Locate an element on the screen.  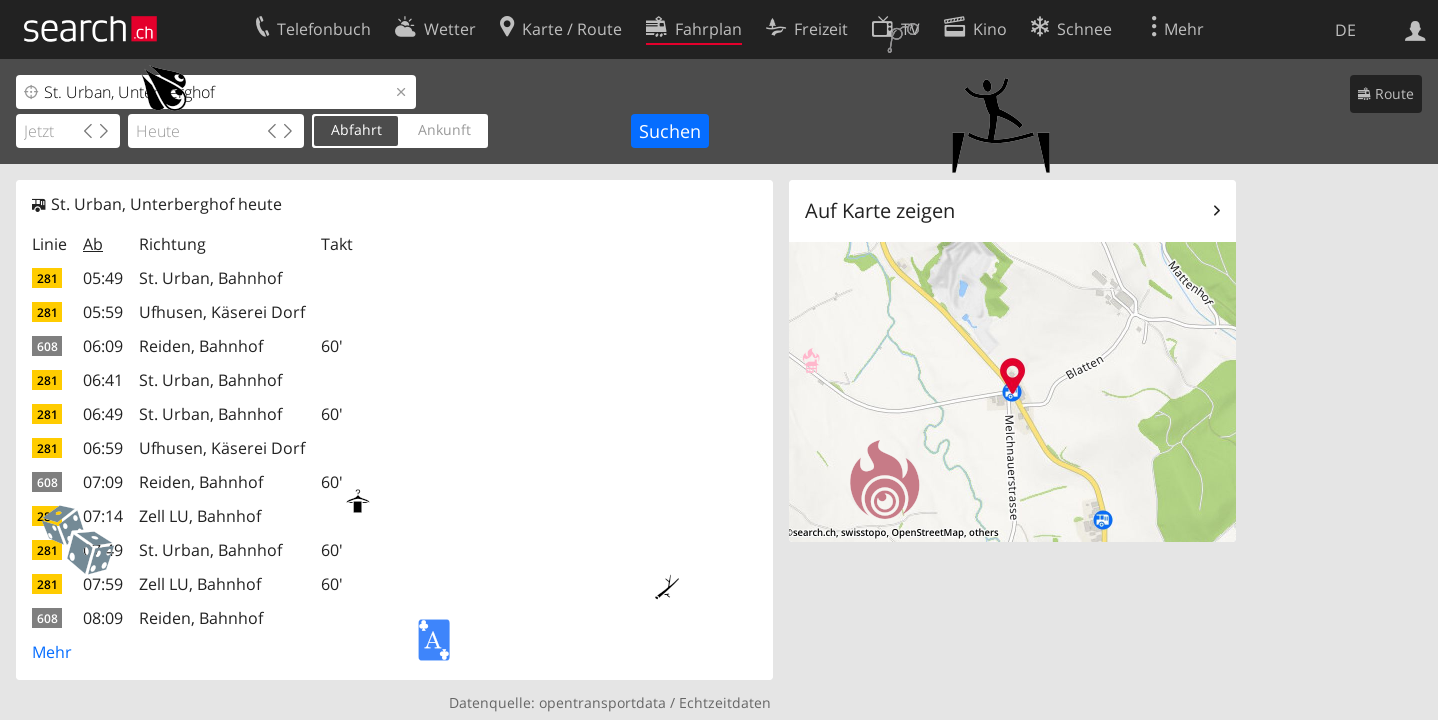
play a card game is located at coordinates (434, 640).